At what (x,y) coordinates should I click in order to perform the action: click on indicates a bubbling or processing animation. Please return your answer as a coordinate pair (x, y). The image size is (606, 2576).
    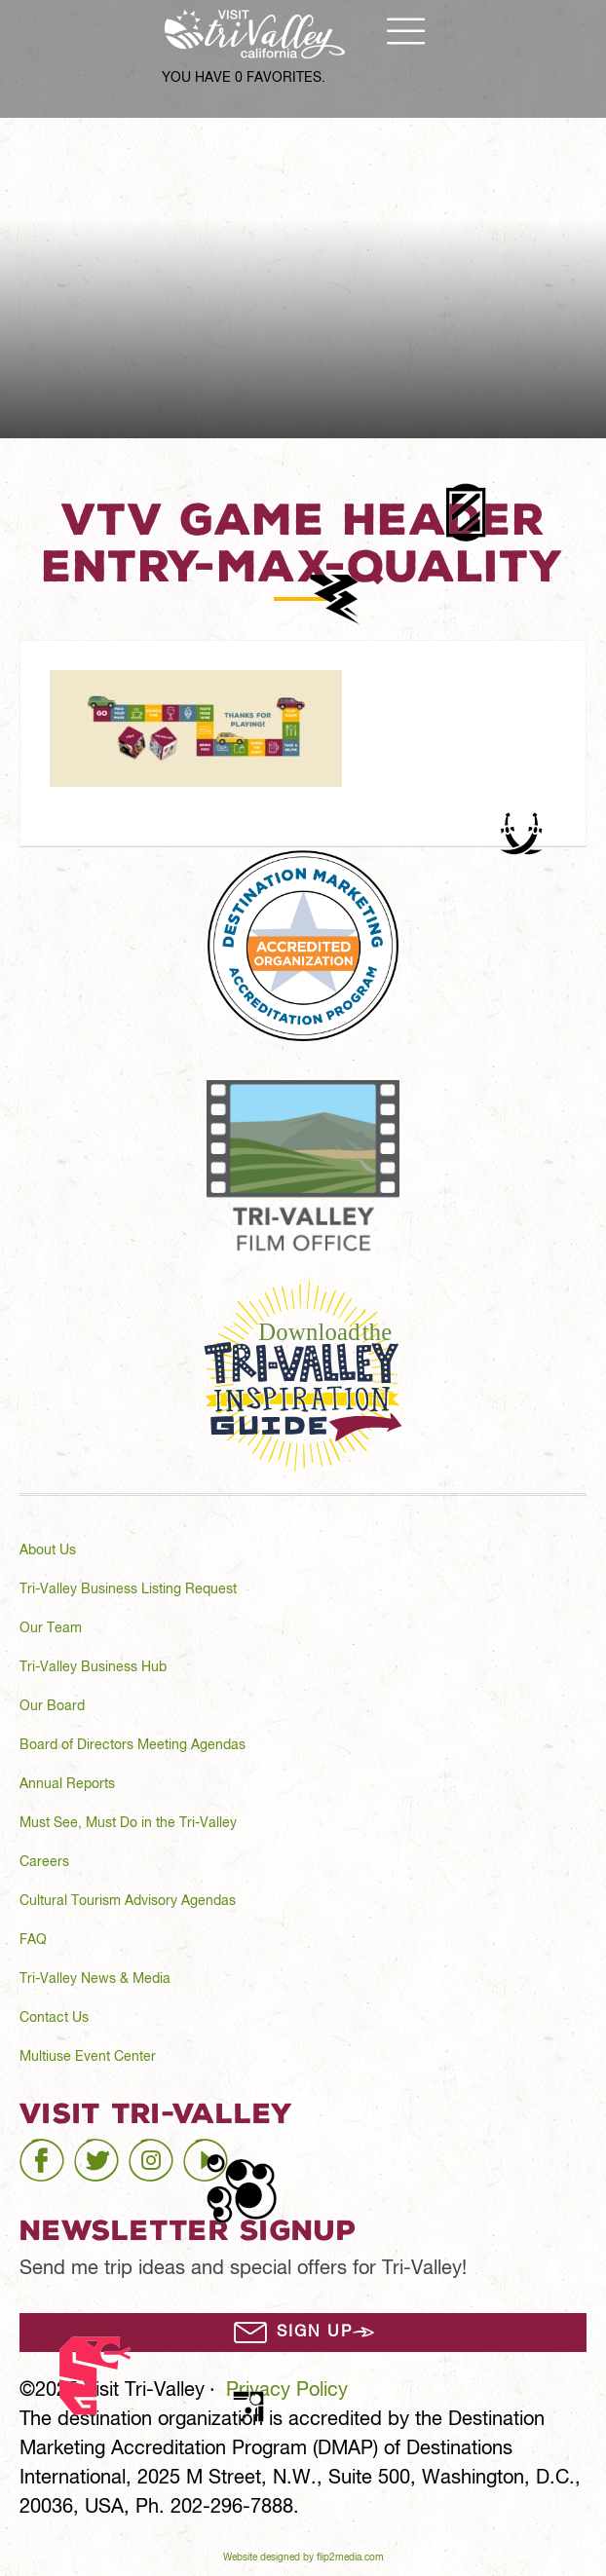
    Looking at the image, I should click on (242, 2188).